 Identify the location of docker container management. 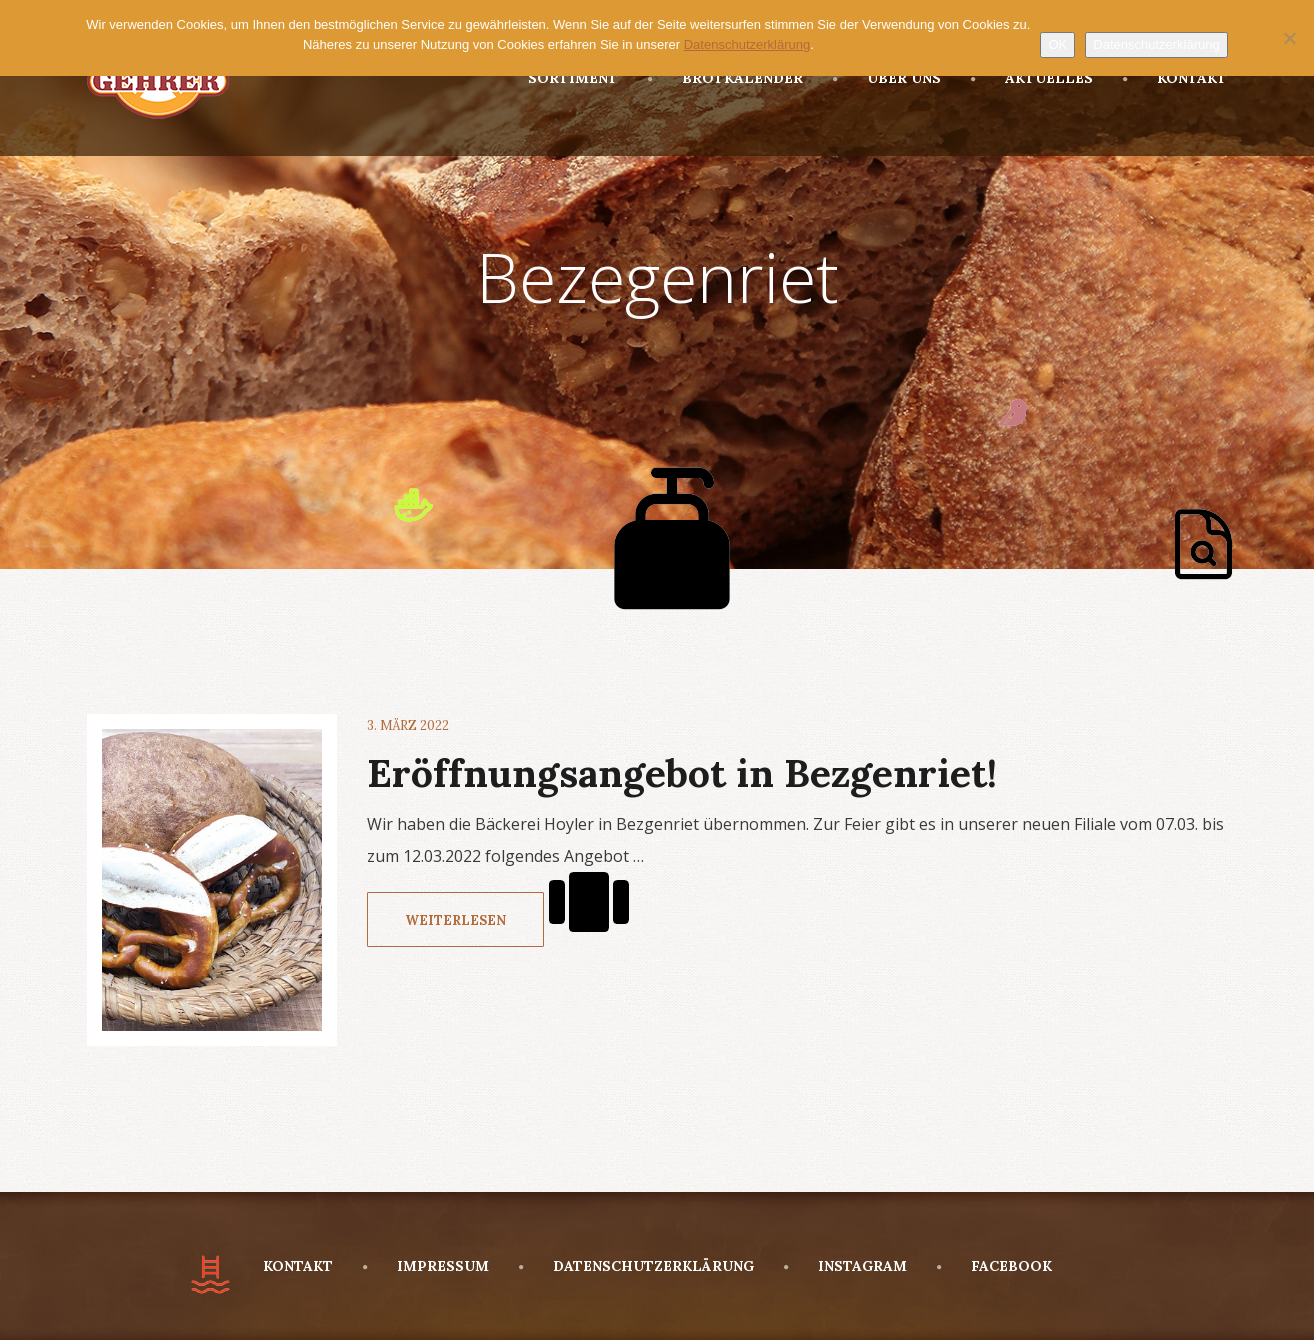
(413, 505).